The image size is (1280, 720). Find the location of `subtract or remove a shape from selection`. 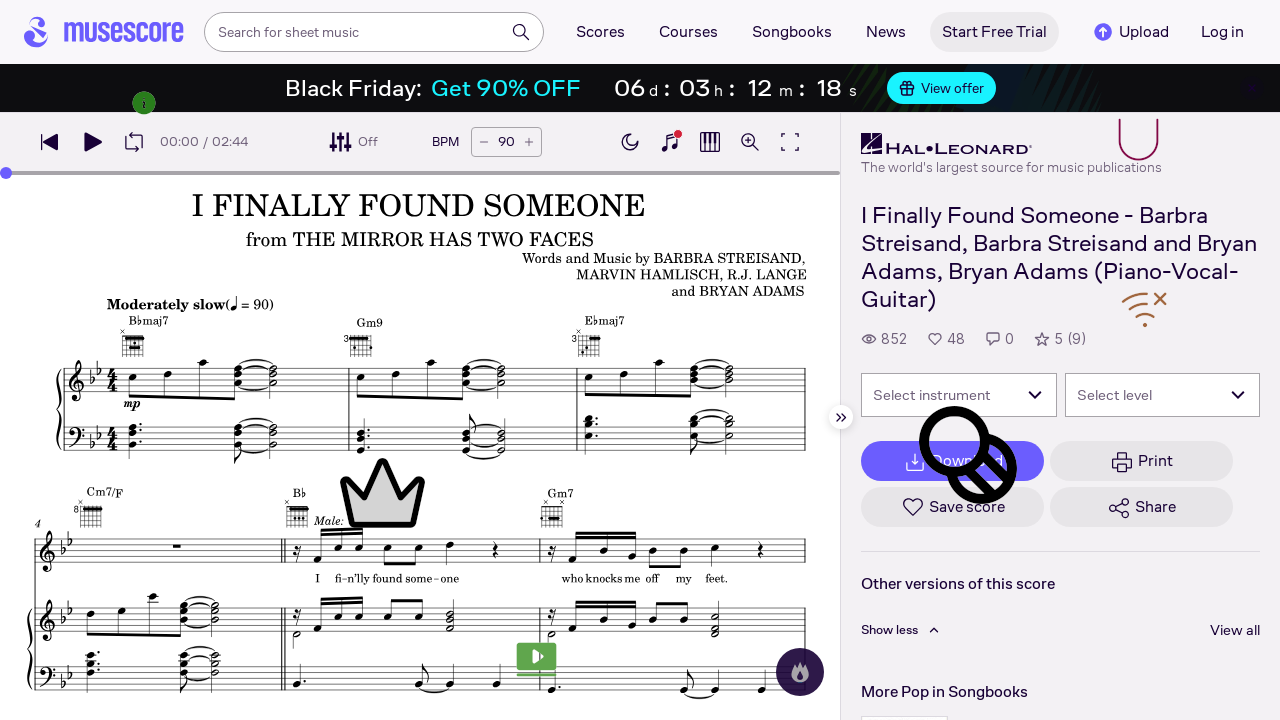

subtract or remove a shape from selection is located at coordinates (968, 455).